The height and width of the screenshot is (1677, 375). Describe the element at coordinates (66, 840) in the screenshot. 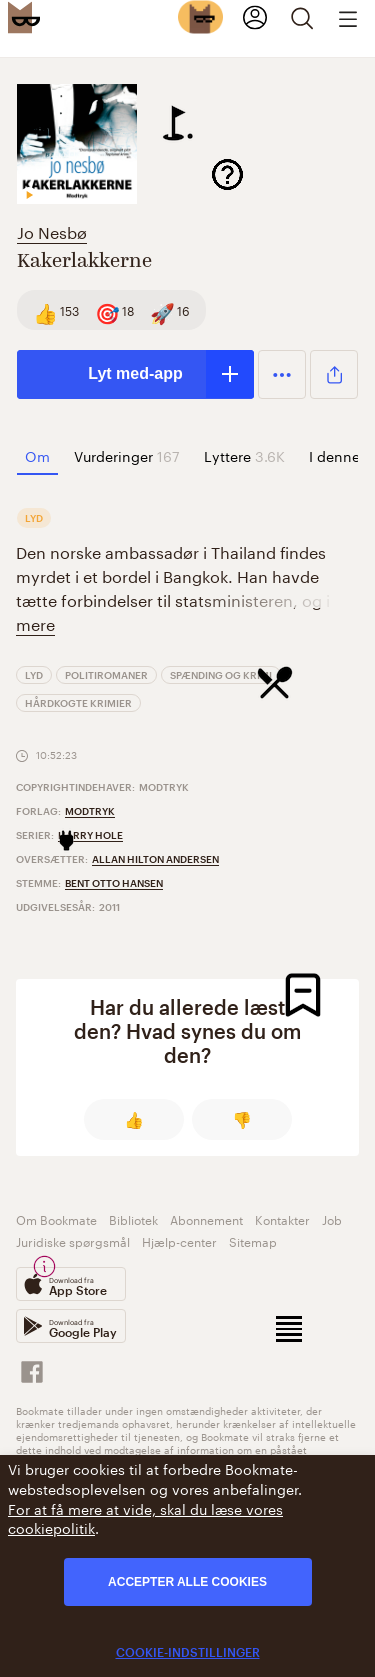

I see `indicates device is charging or connected to power` at that location.